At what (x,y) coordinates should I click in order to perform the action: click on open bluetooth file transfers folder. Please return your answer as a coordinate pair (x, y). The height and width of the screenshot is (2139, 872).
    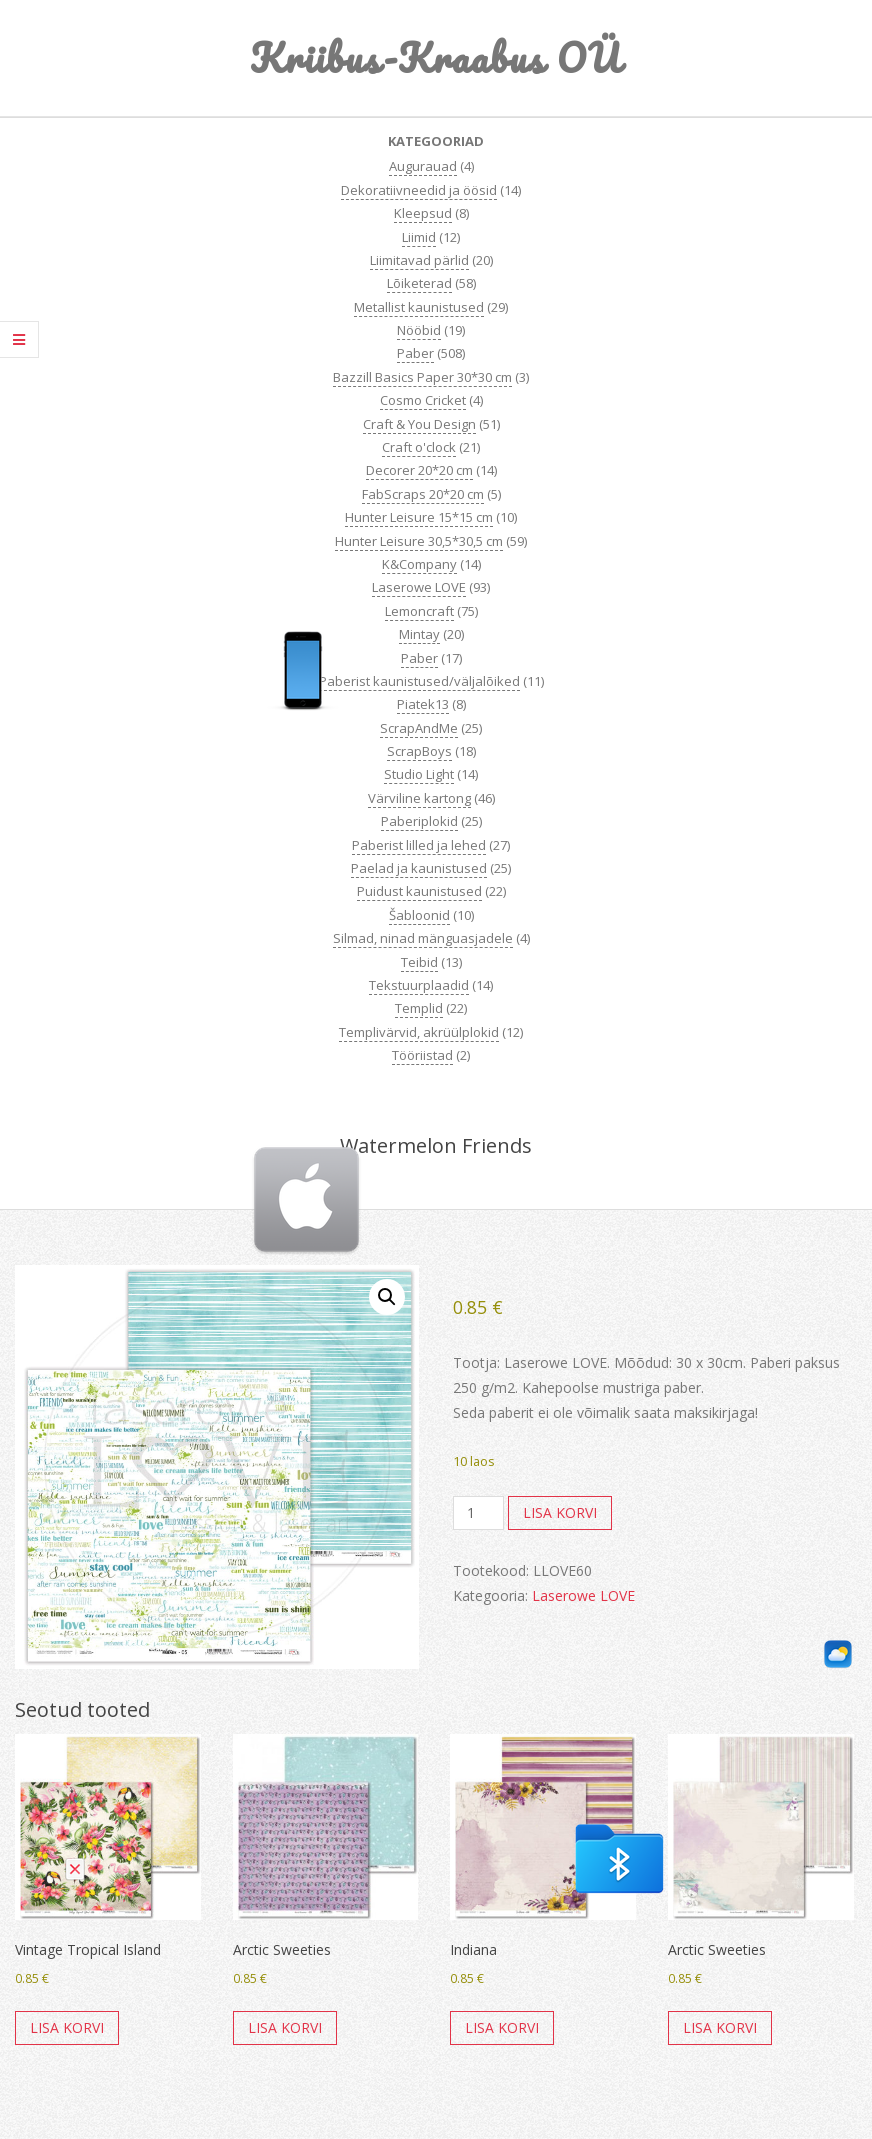
    Looking at the image, I should click on (619, 1861).